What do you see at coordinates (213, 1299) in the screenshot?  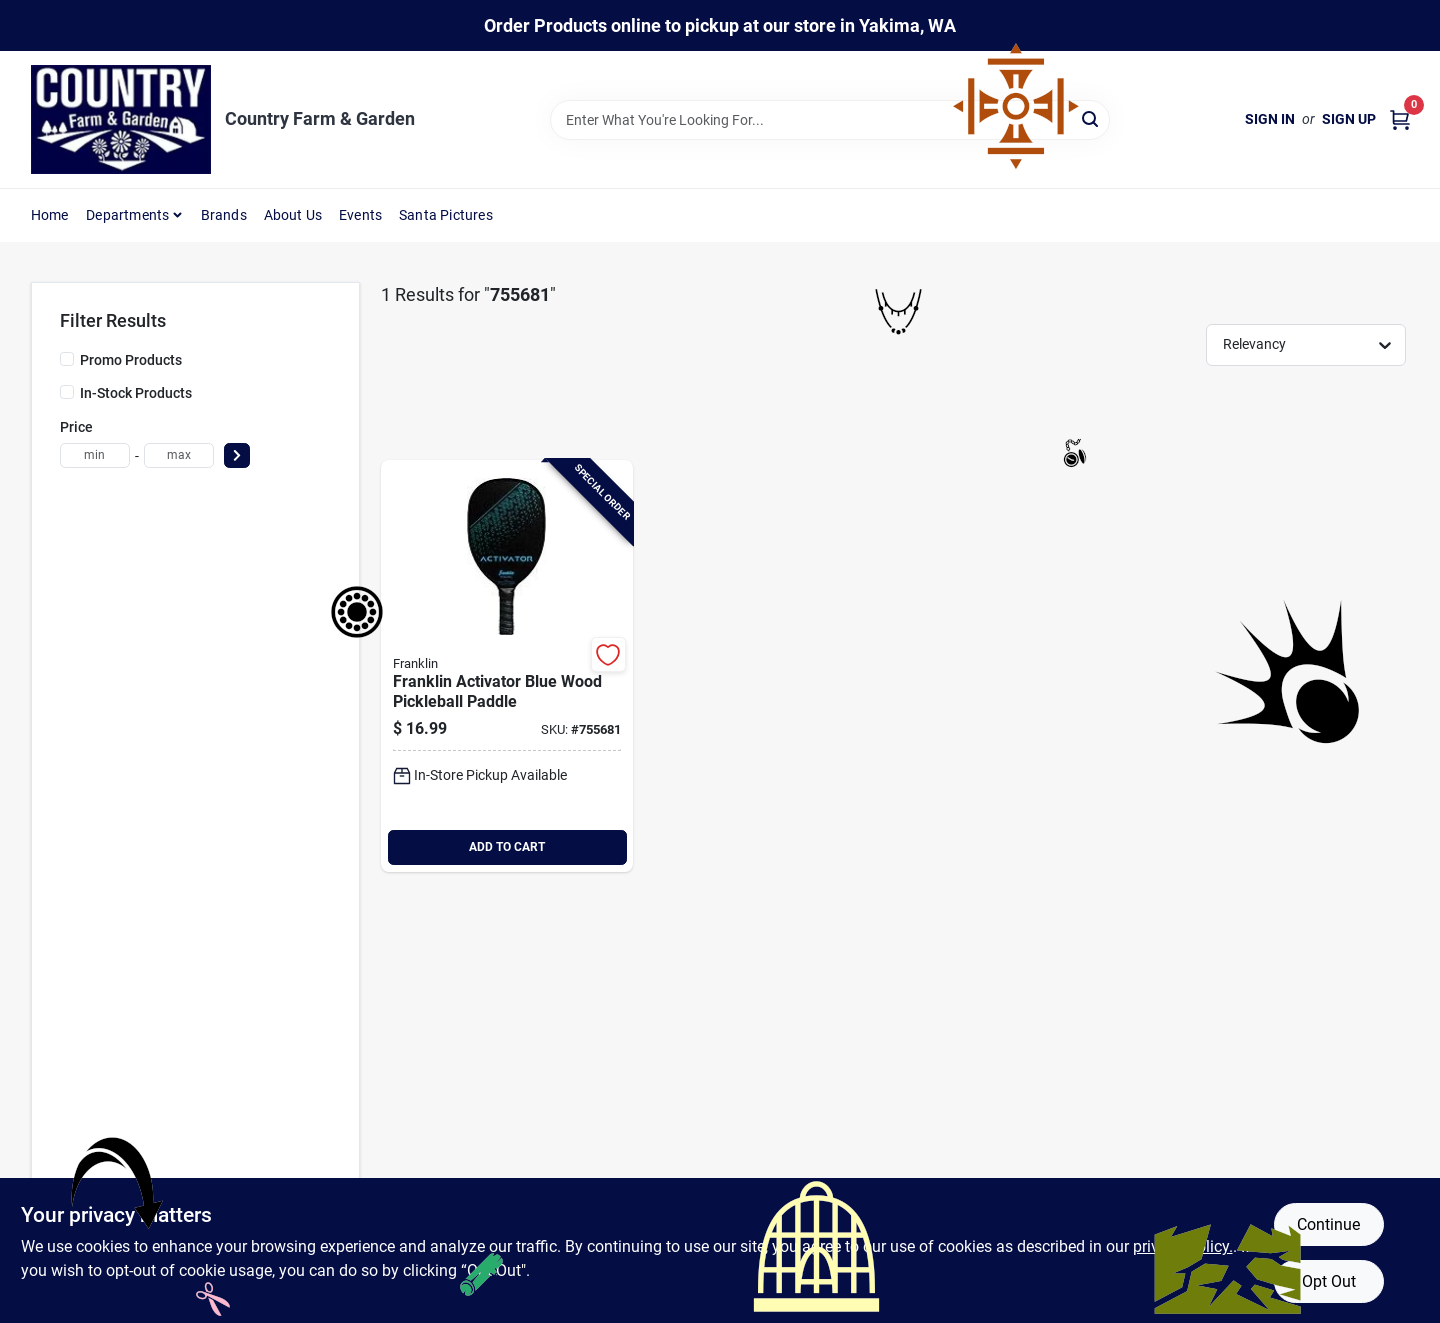 I see `cut selected content` at bounding box center [213, 1299].